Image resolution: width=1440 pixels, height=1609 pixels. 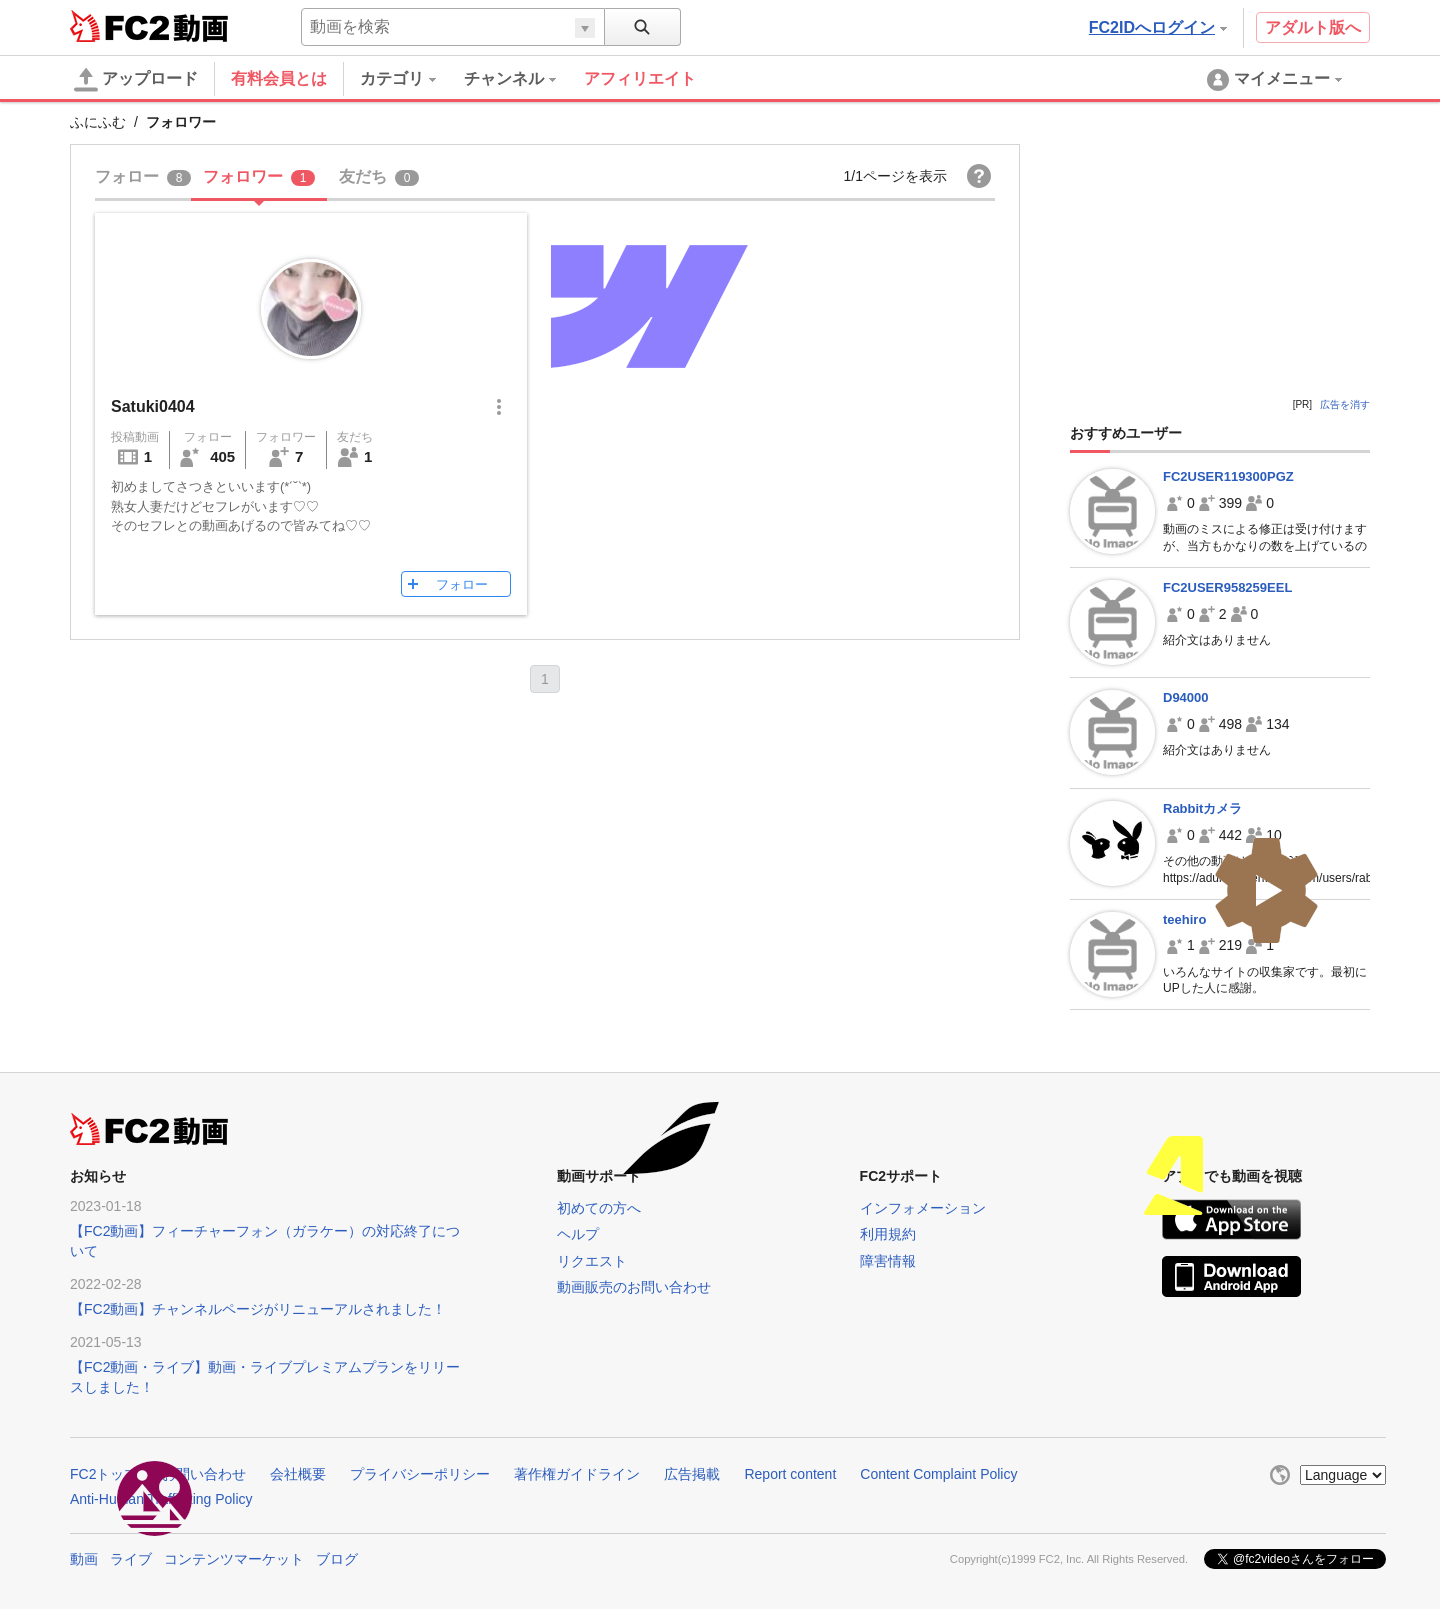 I want to click on open YouTube Studio app, so click(x=1266, y=890).